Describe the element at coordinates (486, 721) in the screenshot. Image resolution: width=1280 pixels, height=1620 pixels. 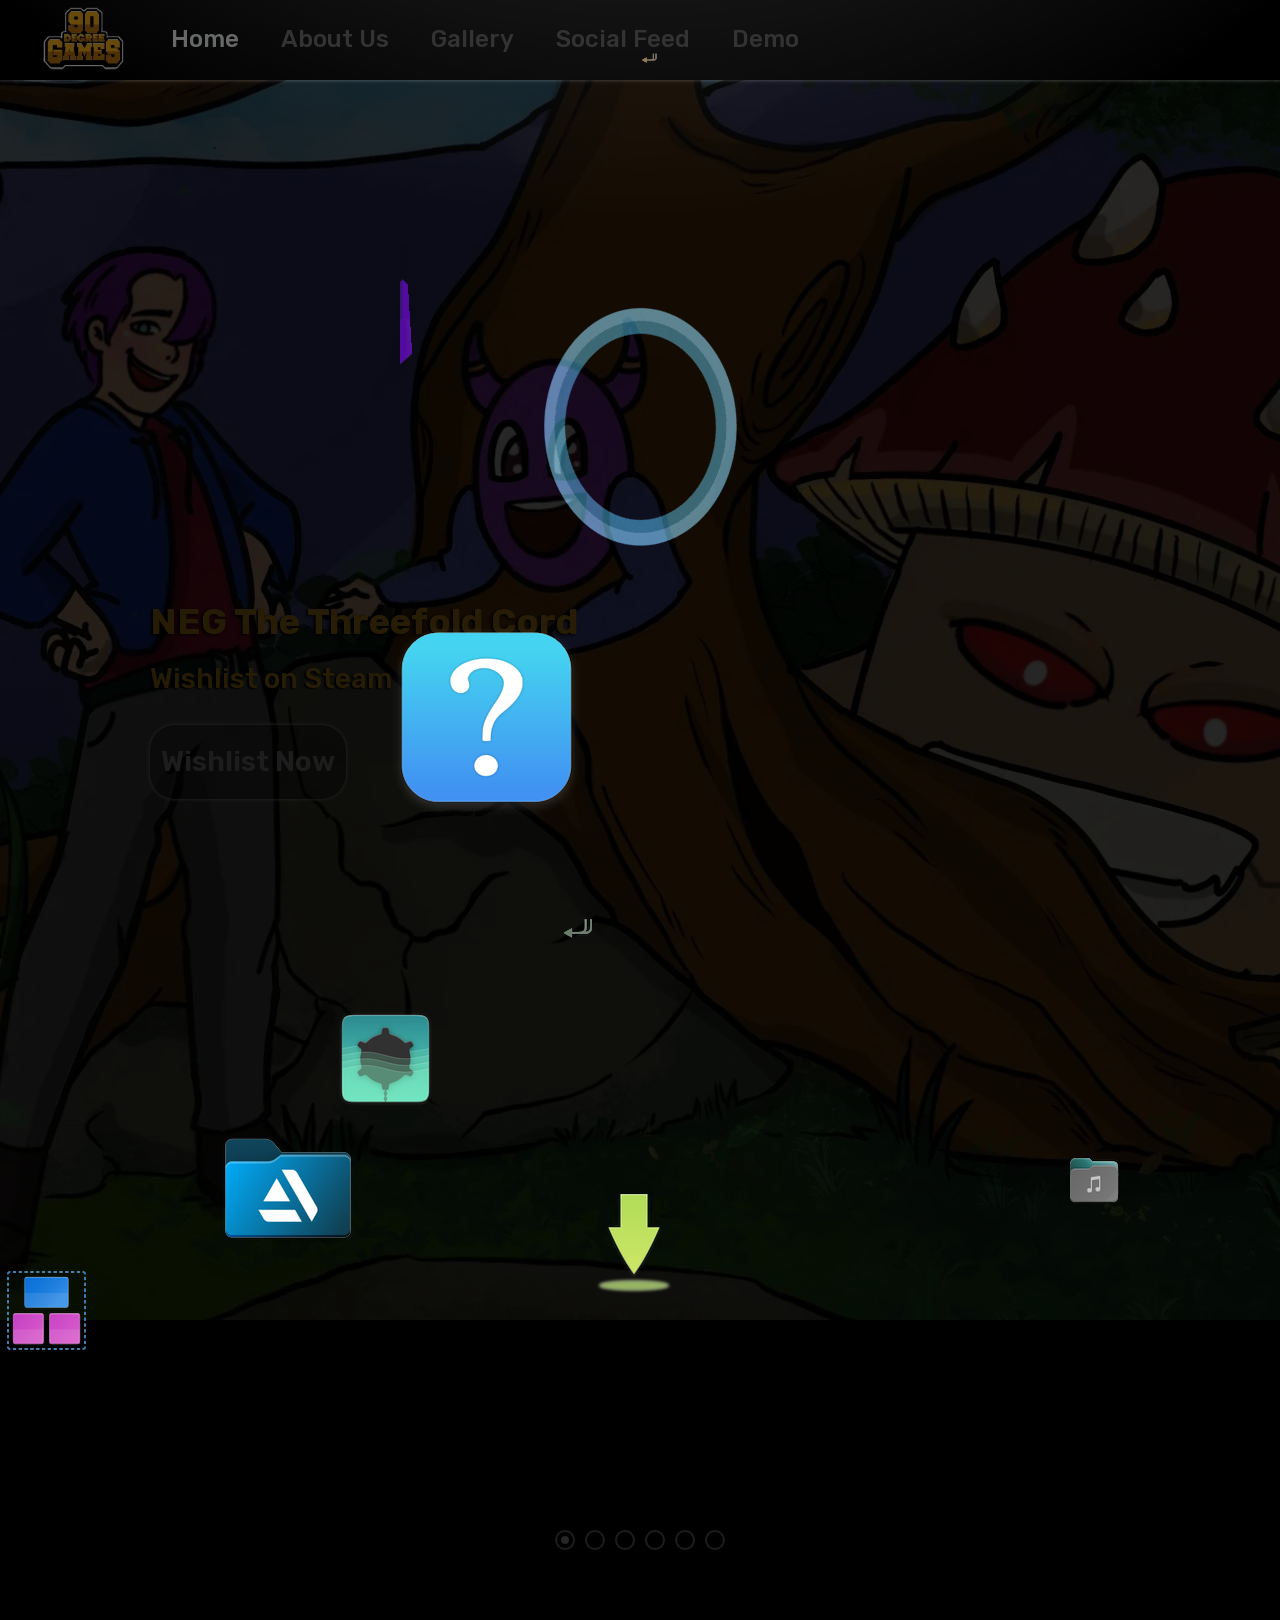
I see `indicates a help or information dialog` at that location.